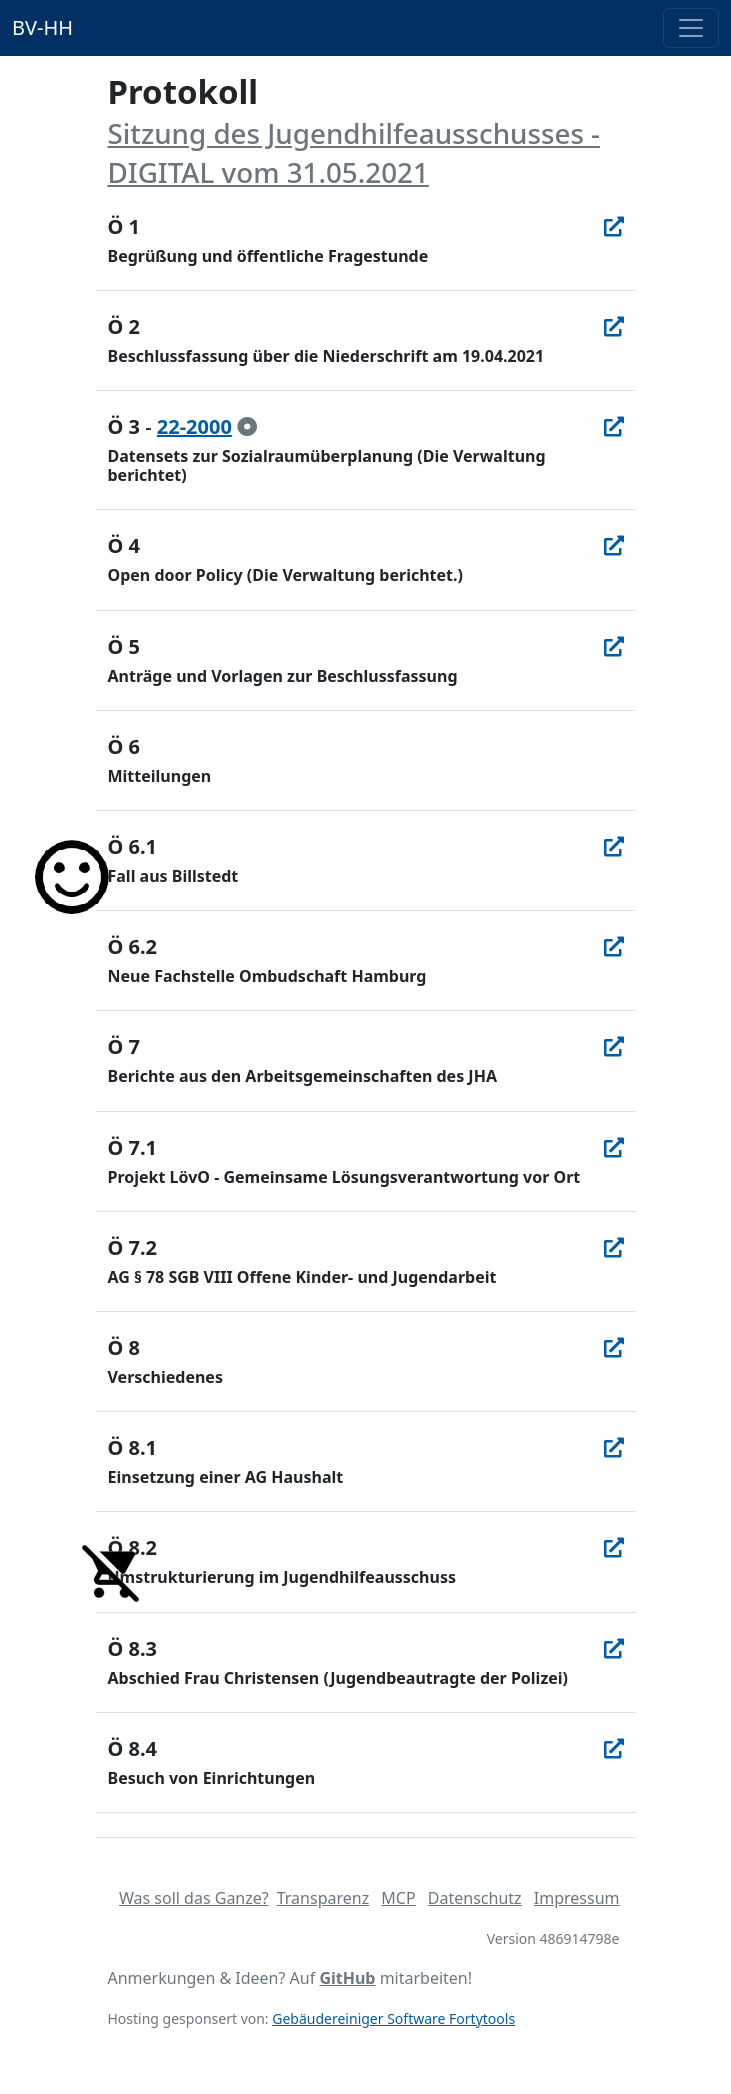  I want to click on add an emoji or reaction to a message, so click(72, 877).